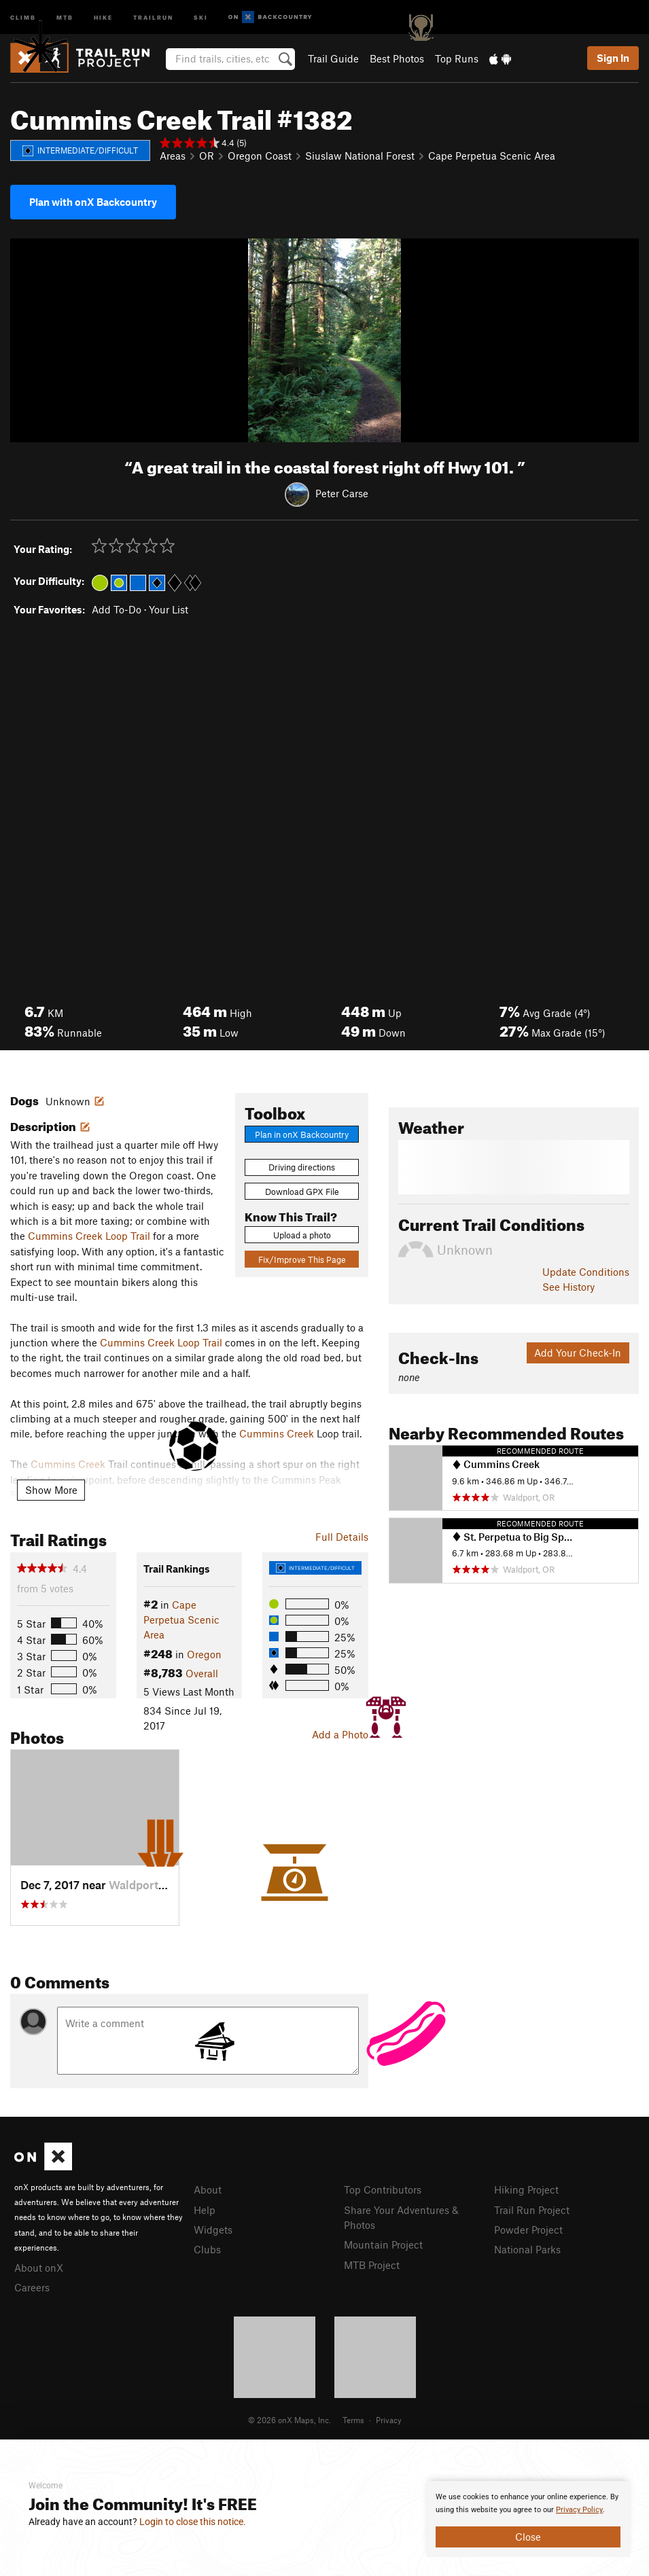  What do you see at coordinates (40, 46) in the screenshot?
I see `activate laser or beam attack` at bounding box center [40, 46].